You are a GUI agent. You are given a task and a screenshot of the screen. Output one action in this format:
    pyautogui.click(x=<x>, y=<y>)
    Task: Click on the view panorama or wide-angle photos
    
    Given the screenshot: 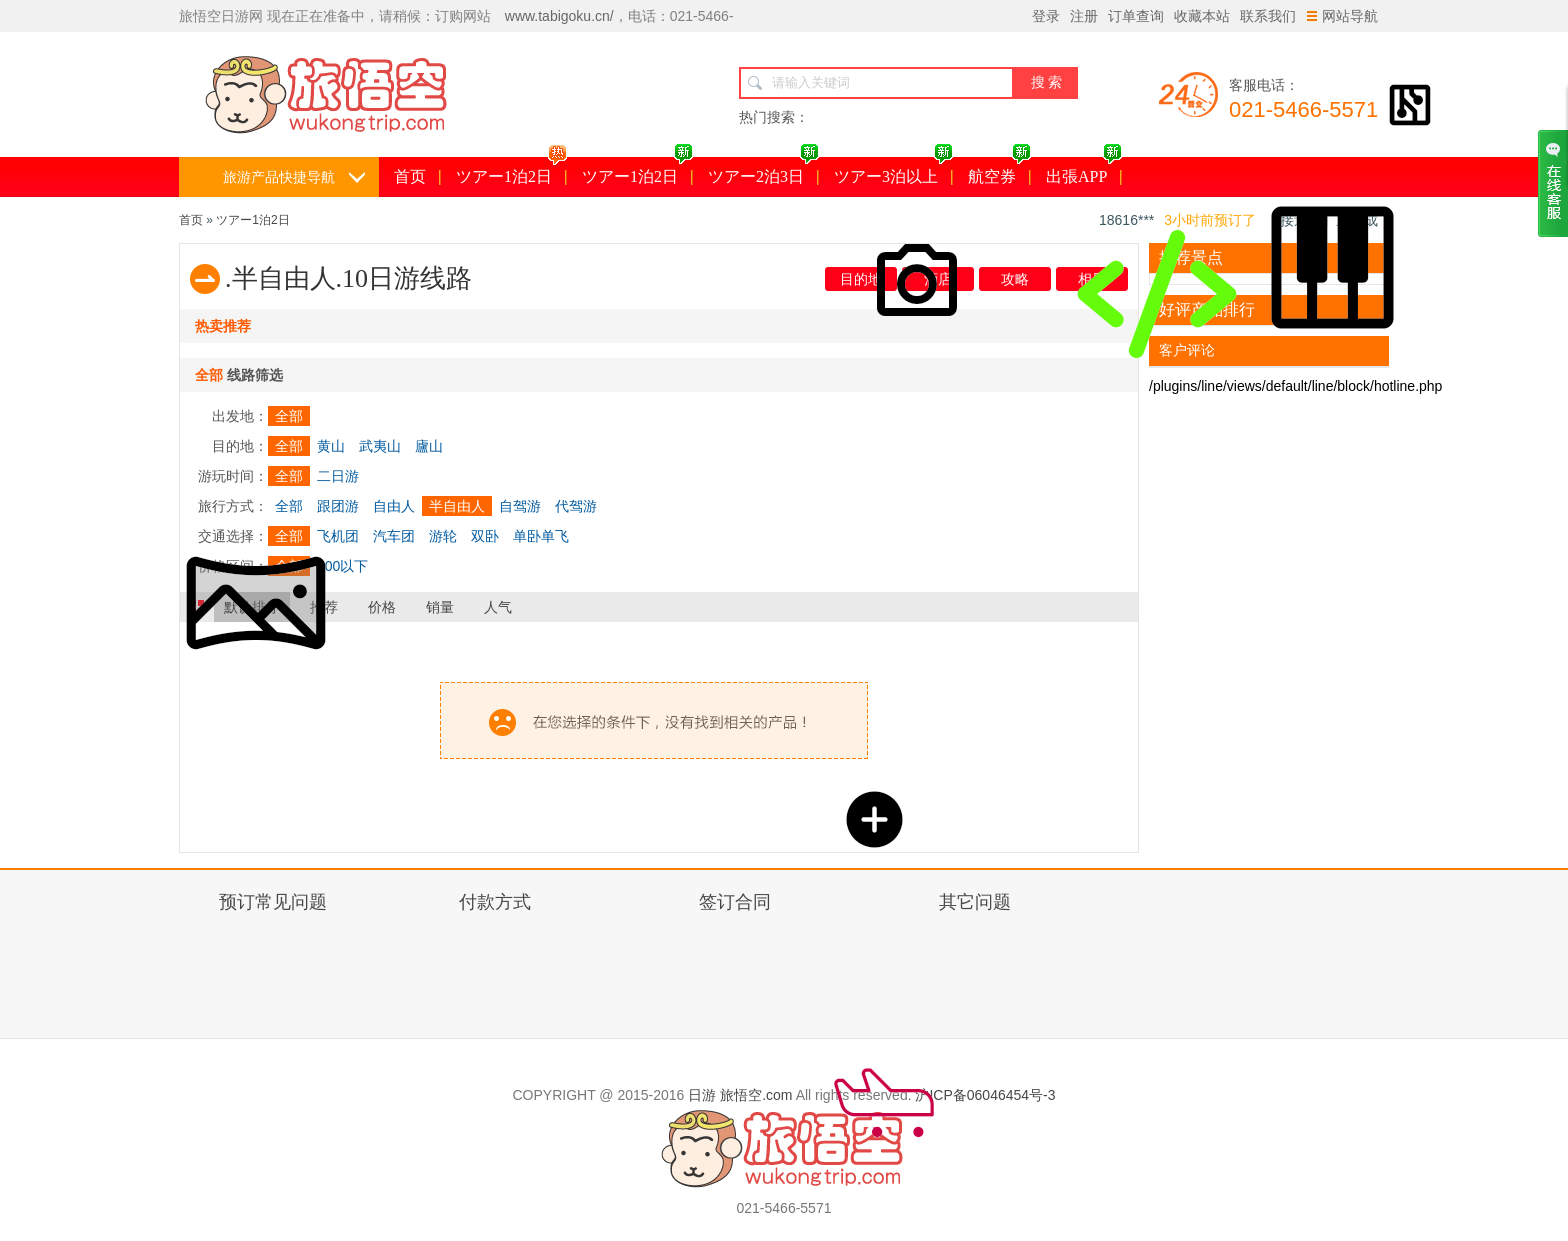 What is the action you would take?
    pyautogui.click(x=256, y=603)
    